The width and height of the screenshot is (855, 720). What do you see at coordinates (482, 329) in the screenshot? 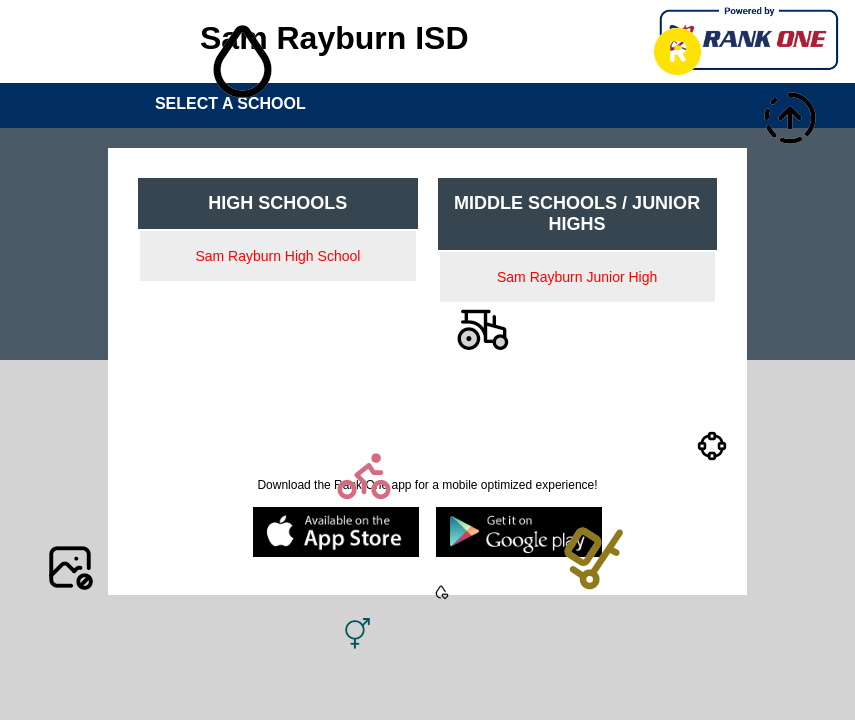
I see `access farming or agricultural features` at bounding box center [482, 329].